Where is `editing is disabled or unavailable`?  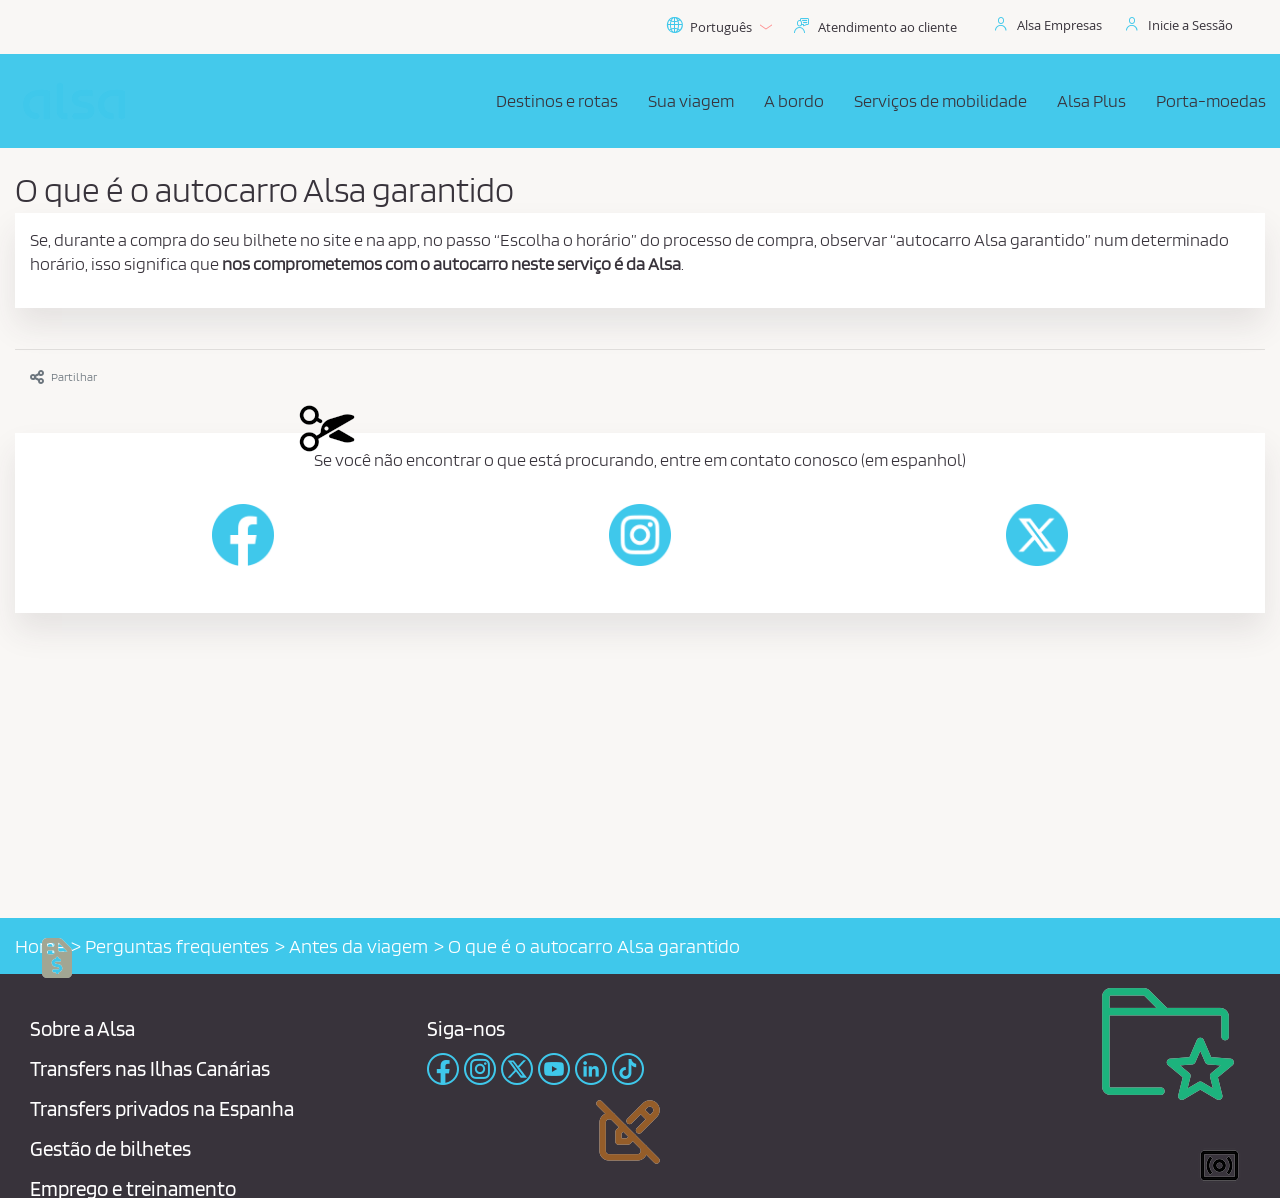 editing is disabled or unavailable is located at coordinates (628, 1132).